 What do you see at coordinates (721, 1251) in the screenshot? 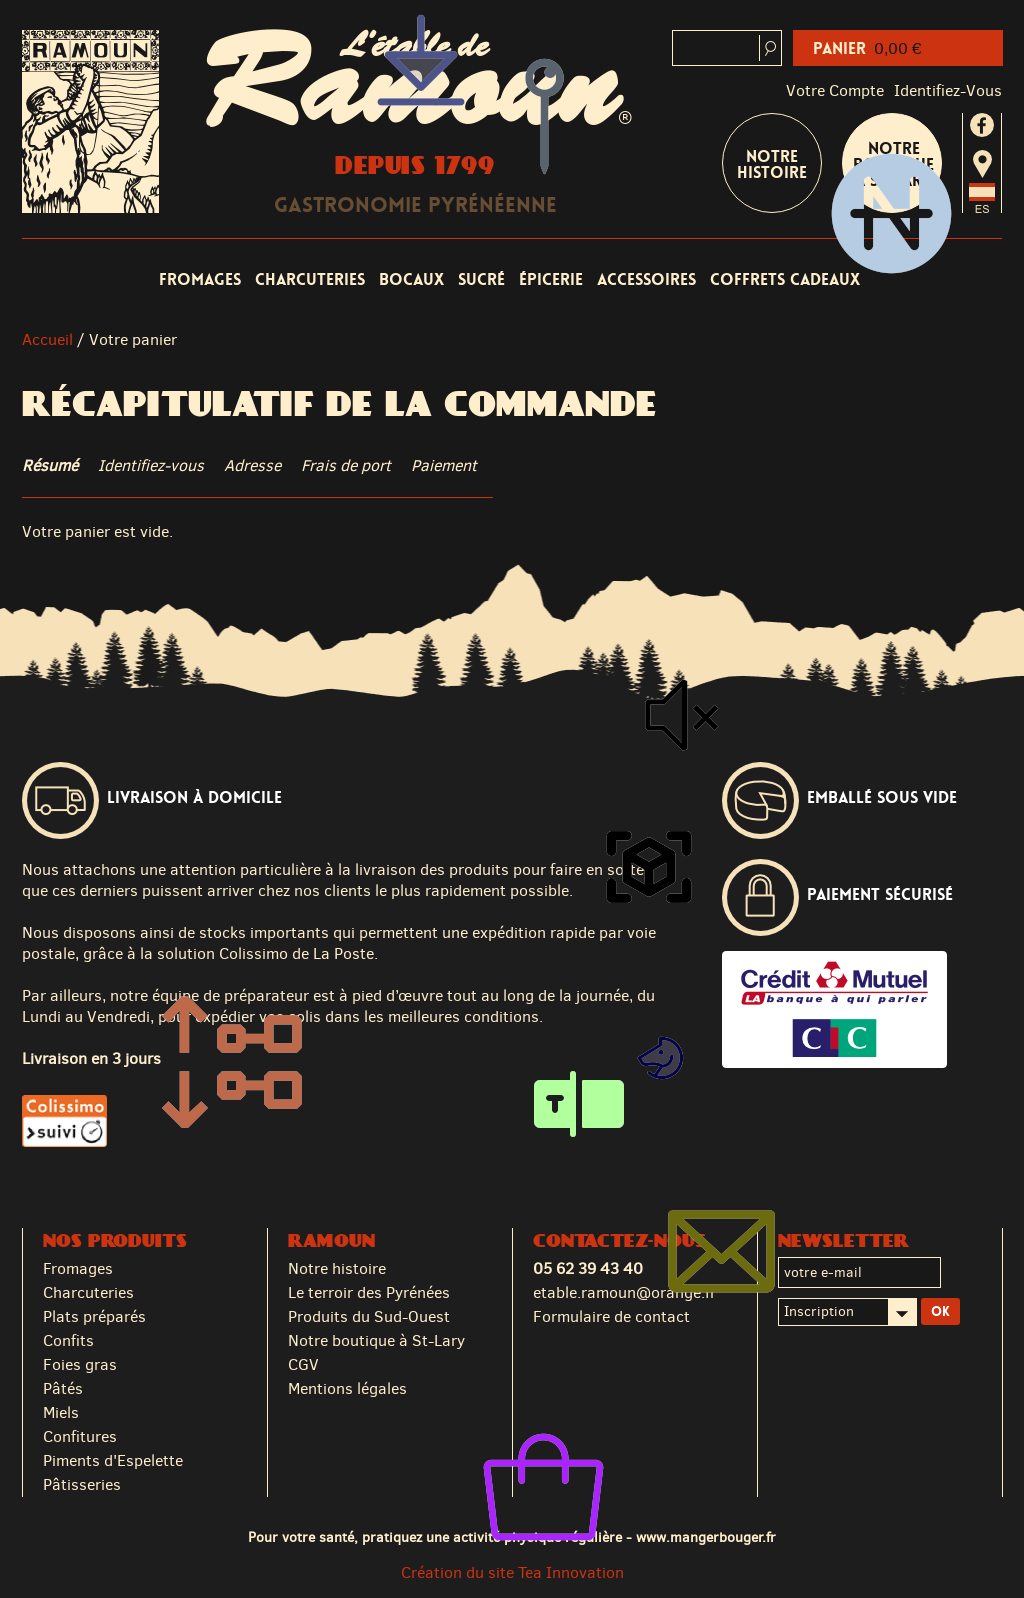
I see `open your email inbox` at bounding box center [721, 1251].